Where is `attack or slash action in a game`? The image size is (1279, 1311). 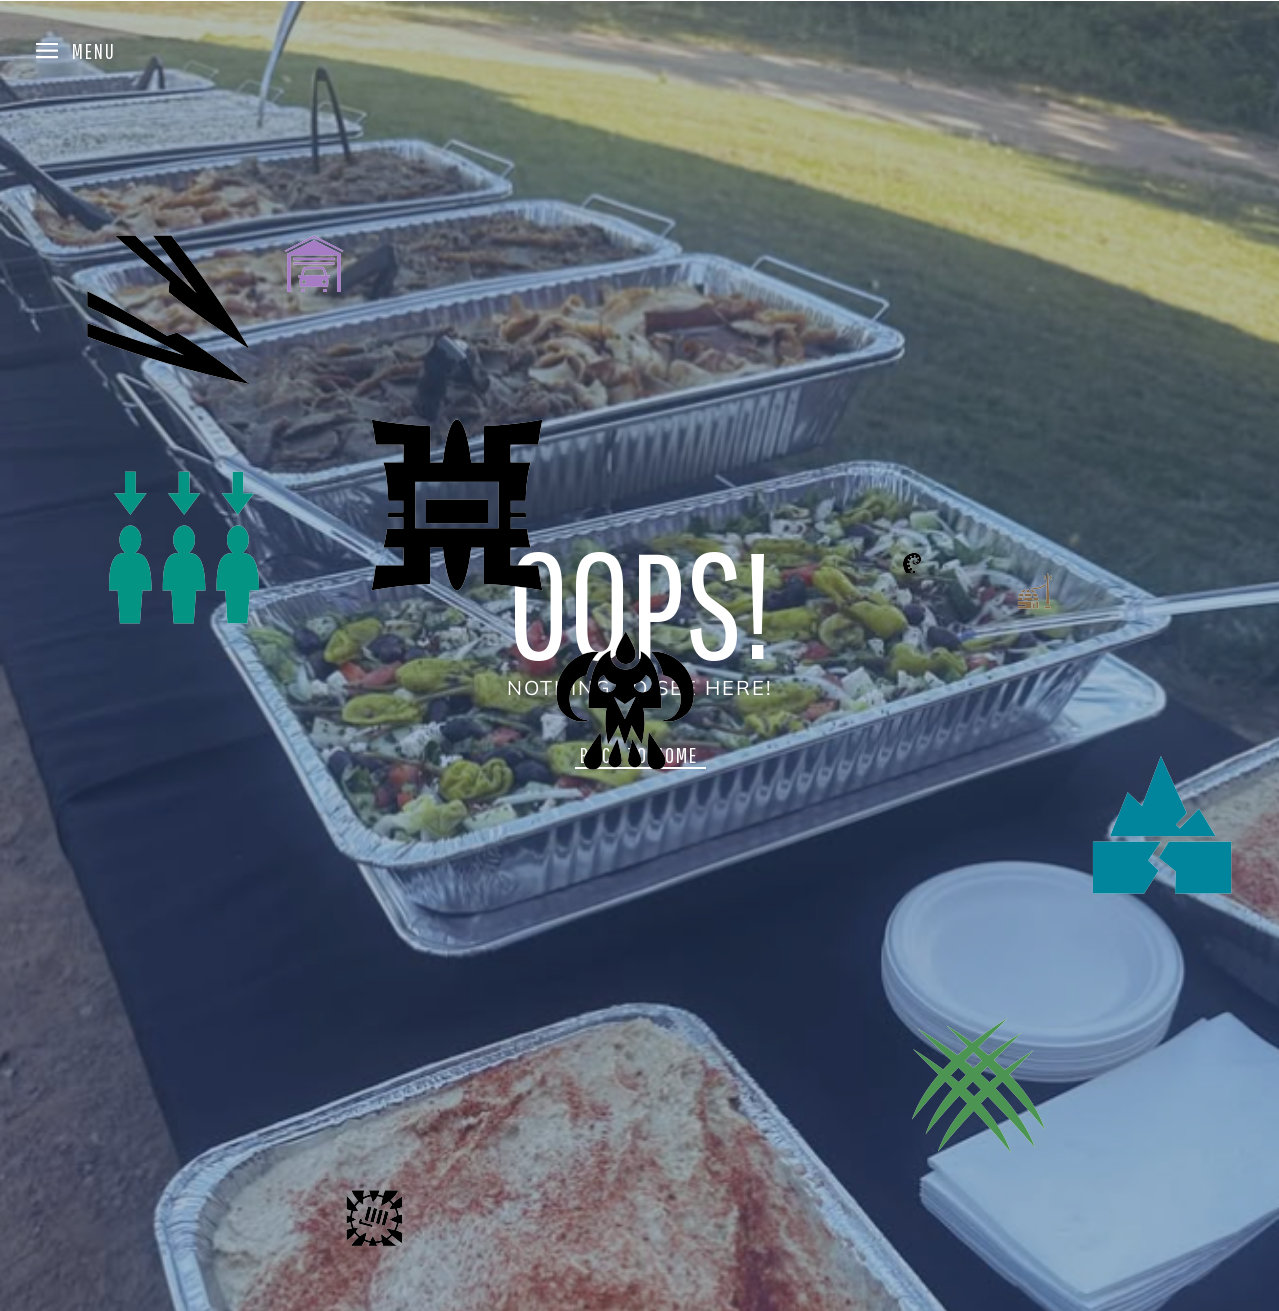 attack or slash action in a game is located at coordinates (978, 1085).